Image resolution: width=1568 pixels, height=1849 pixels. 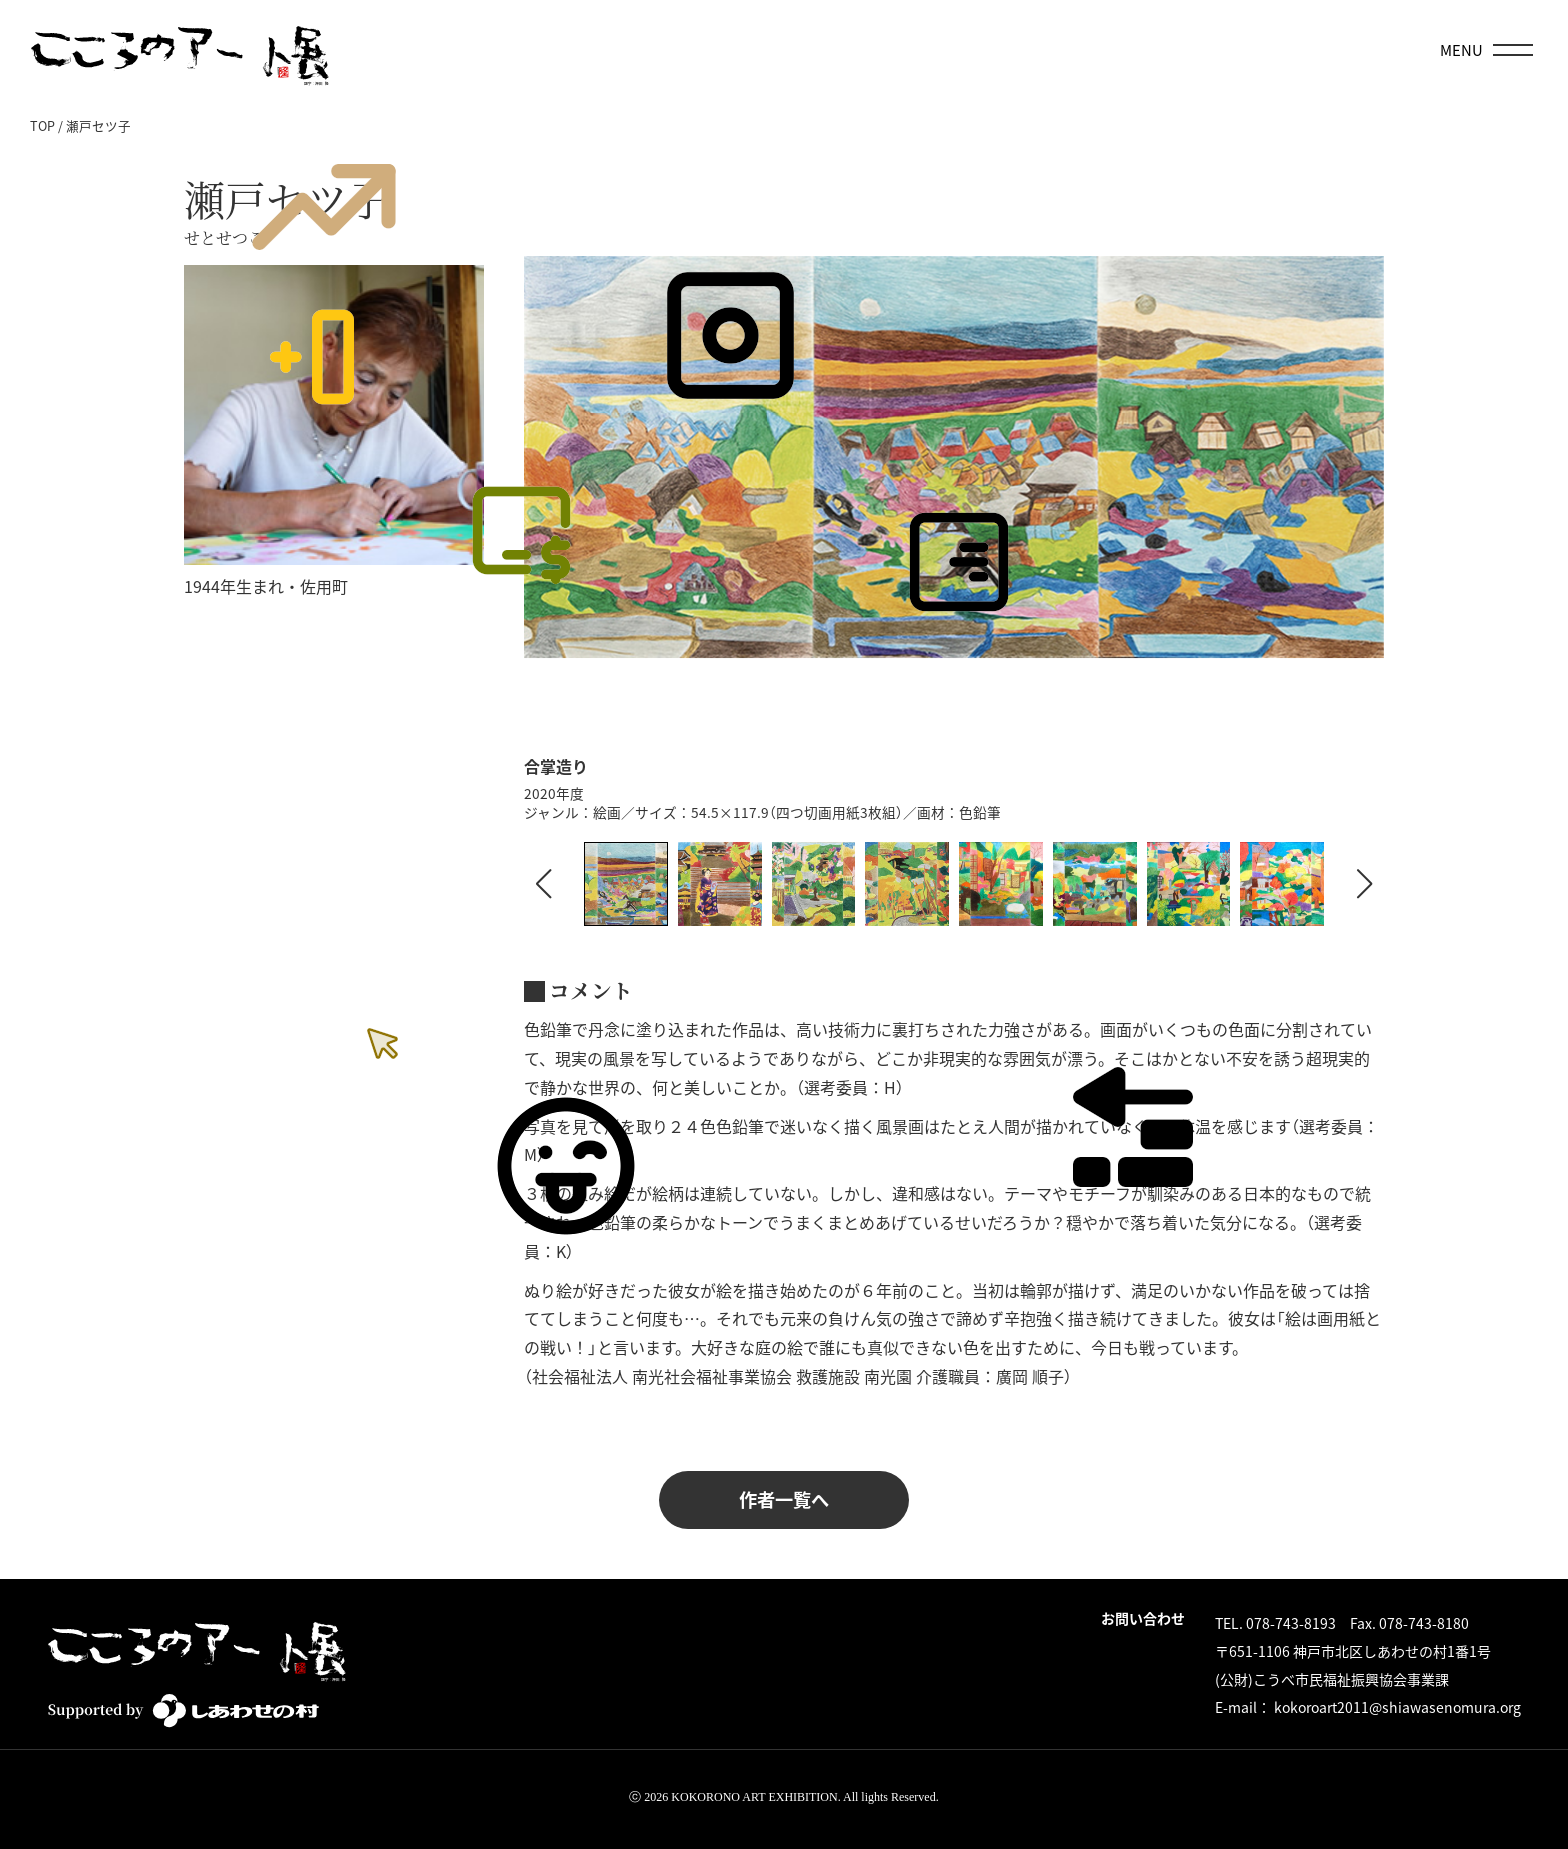 I want to click on mouse cursor pointer, so click(x=382, y=1043).